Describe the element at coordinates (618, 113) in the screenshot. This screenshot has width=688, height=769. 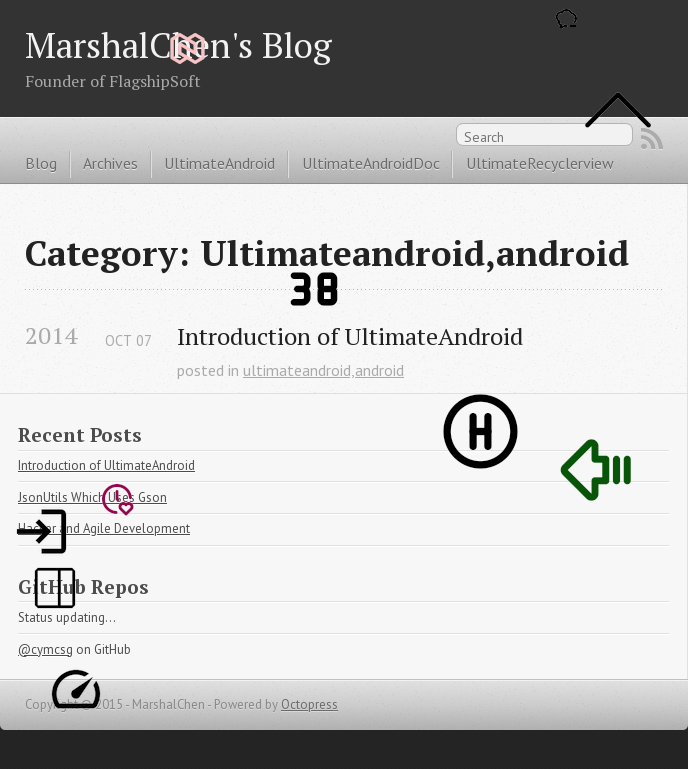
I see `collapse an expanded section` at that location.